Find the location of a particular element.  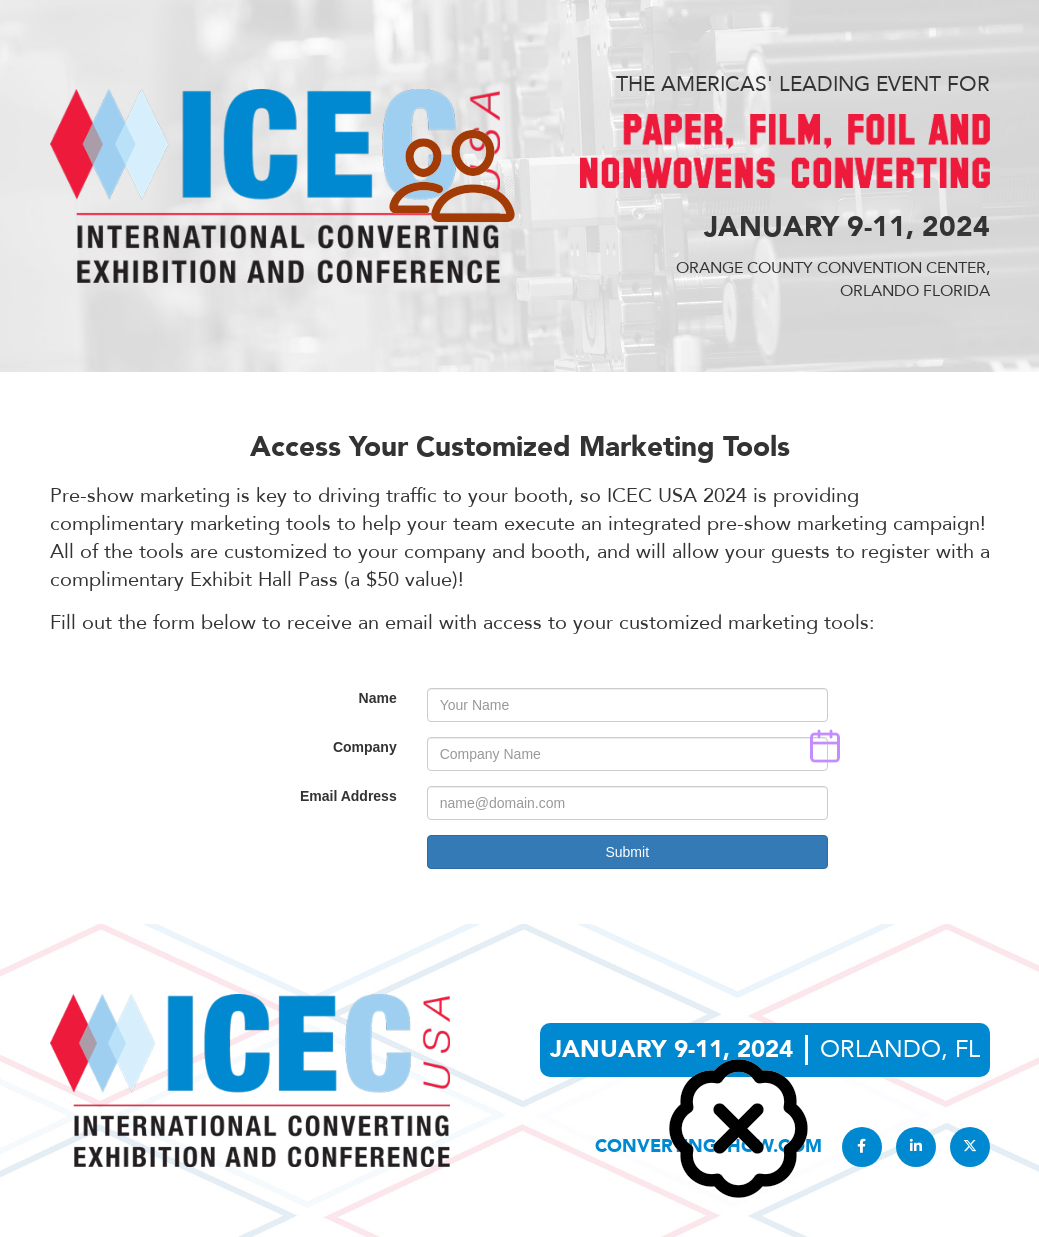

view or open calendar is located at coordinates (825, 746).